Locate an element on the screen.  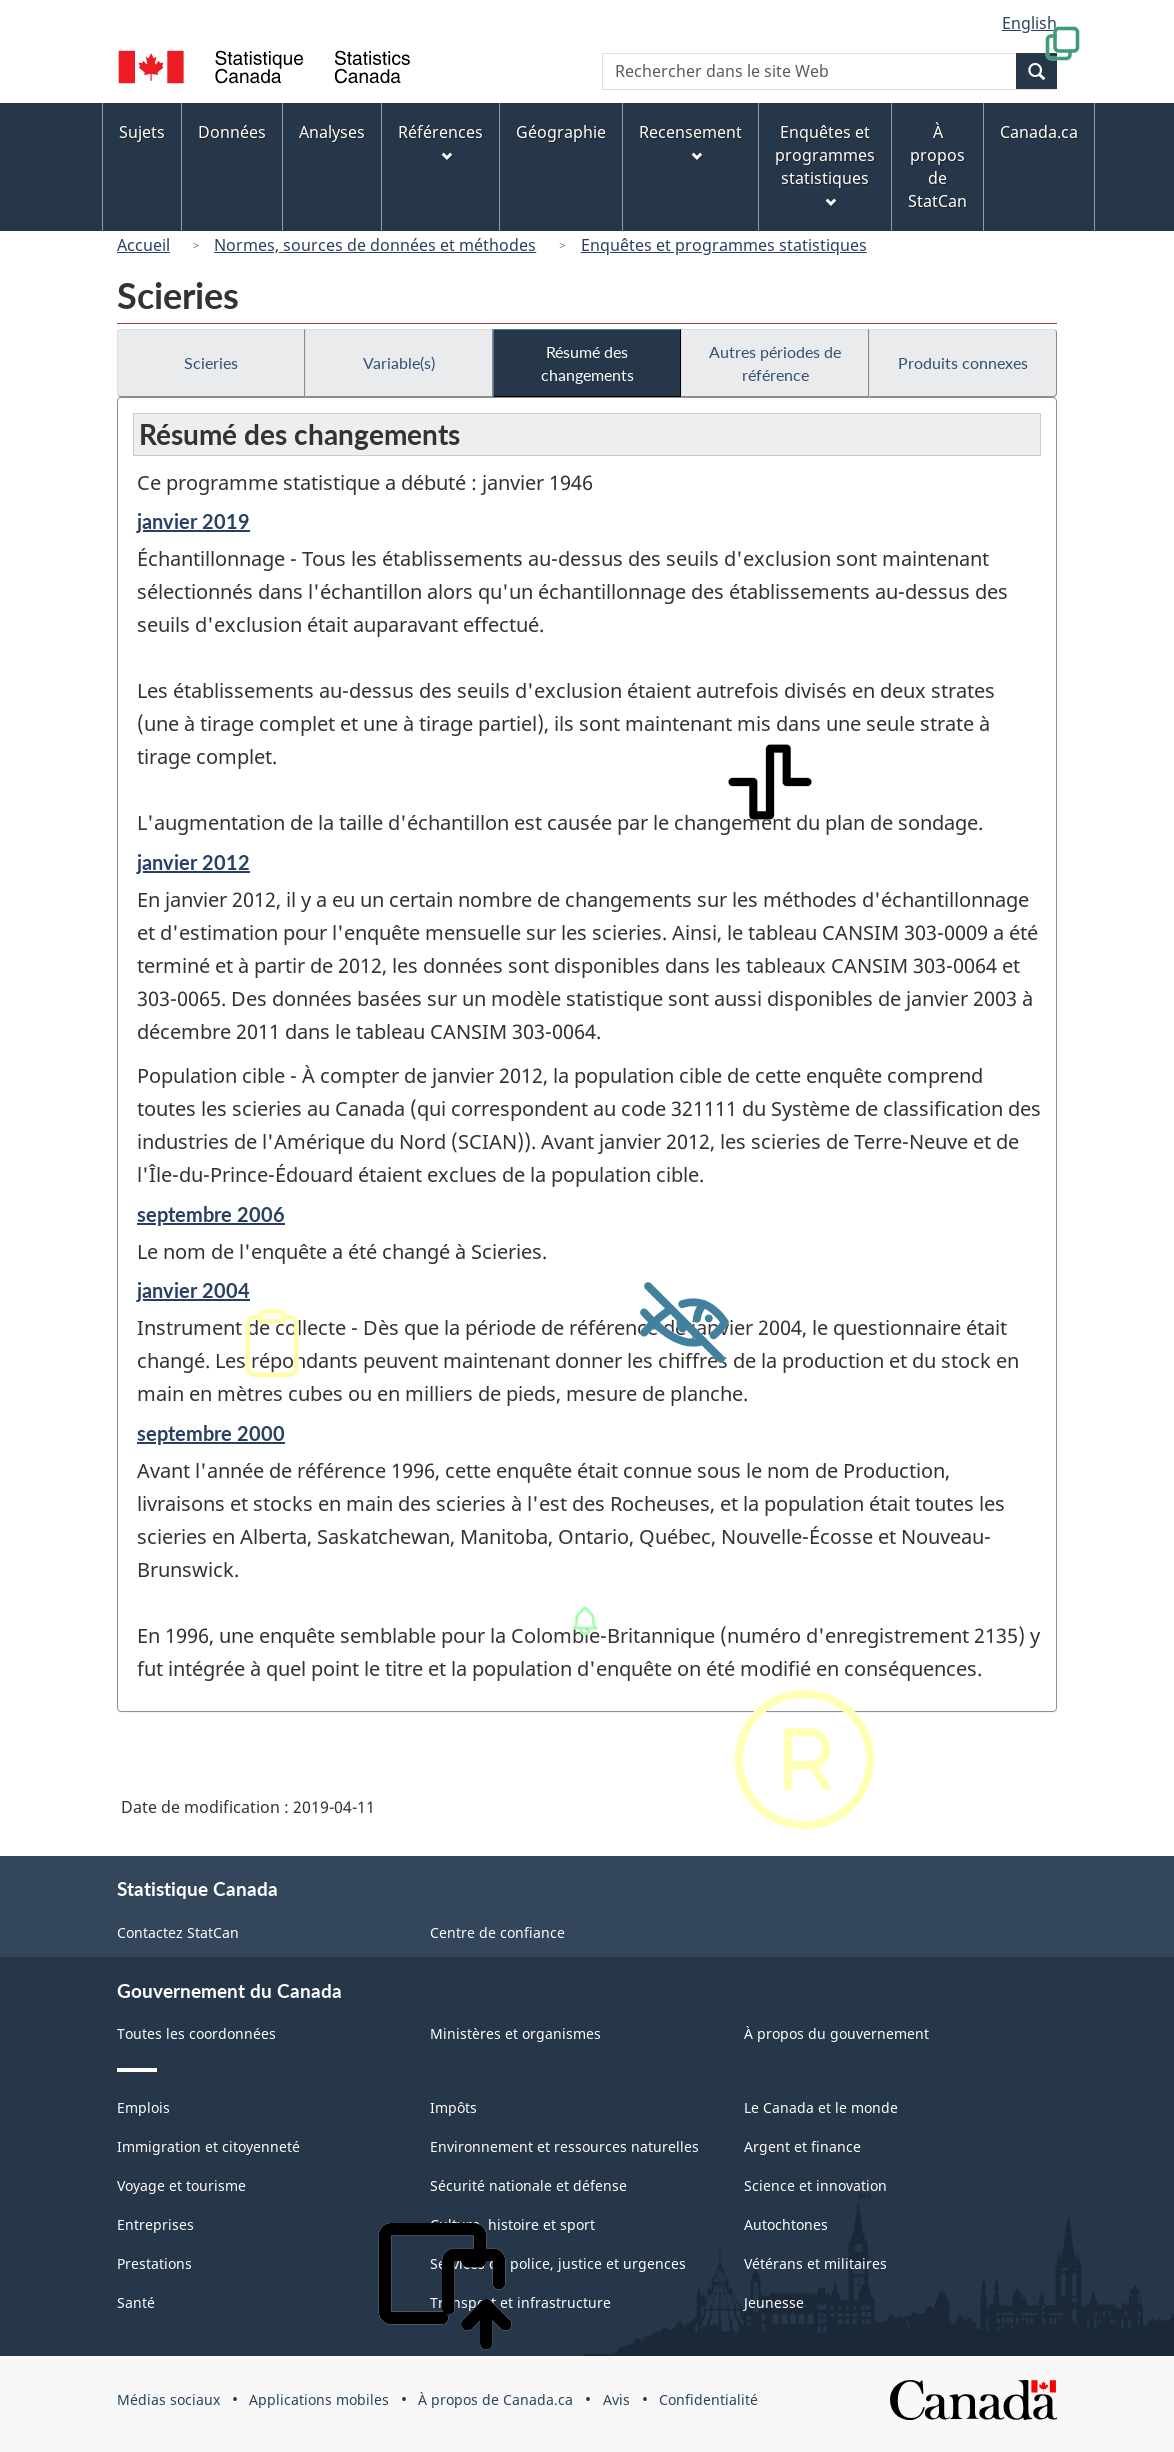
no fish or seafood available is located at coordinates (684, 1322).